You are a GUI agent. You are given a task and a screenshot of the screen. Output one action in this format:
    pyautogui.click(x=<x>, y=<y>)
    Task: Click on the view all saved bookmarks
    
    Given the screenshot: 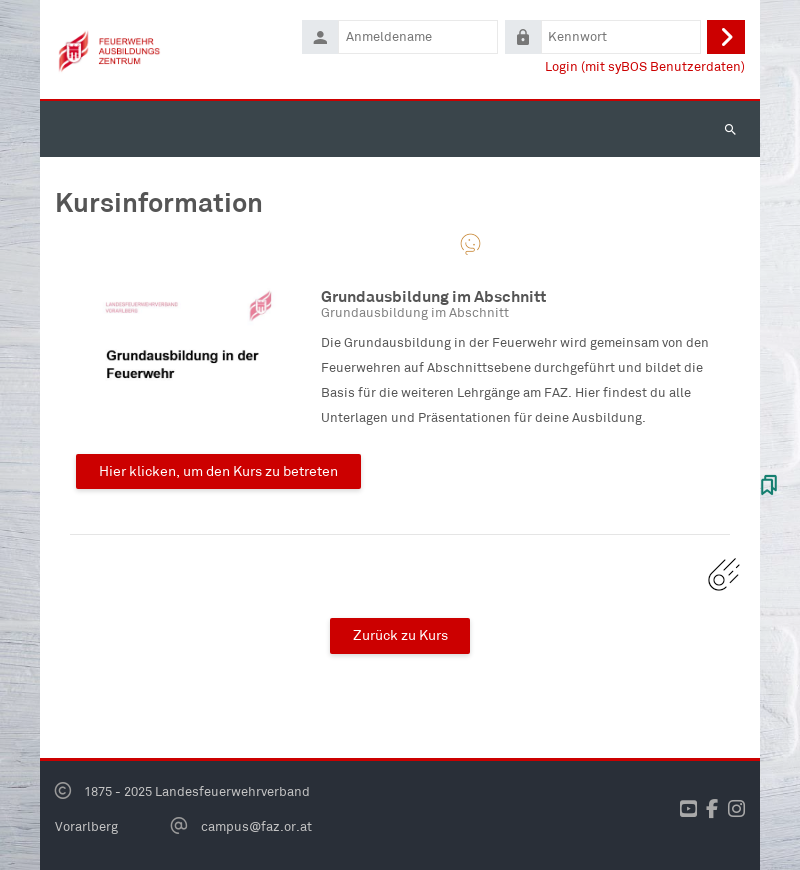 What is the action you would take?
    pyautogui.click(x=769, y=485)
    